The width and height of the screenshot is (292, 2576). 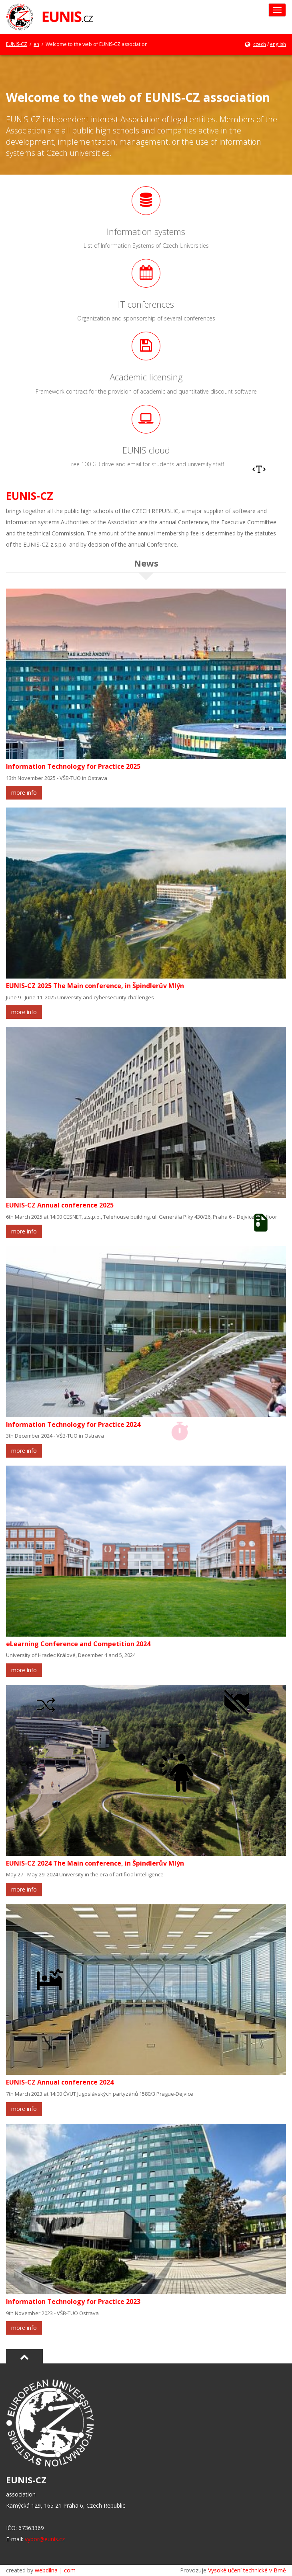 What do you see at coordinates (46, 1705) in the screenshot?
I see `shuffle playlist or queue` at bounding box center [46, 1705].